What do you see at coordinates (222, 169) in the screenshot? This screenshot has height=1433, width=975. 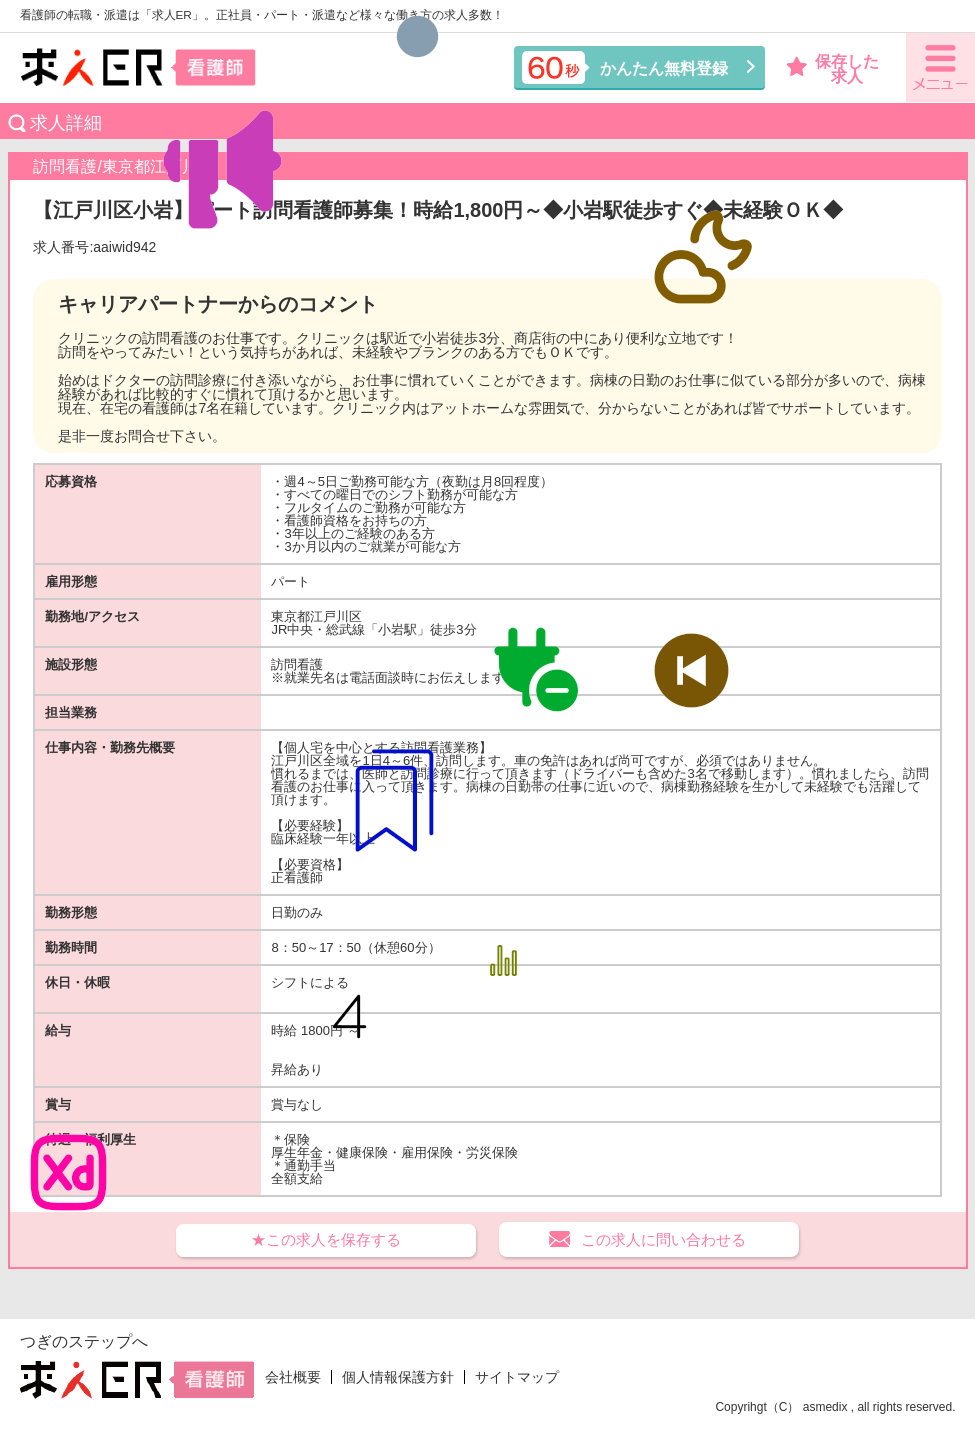 I see `make an announcement or broadcast` at bounding box center [222, 169].